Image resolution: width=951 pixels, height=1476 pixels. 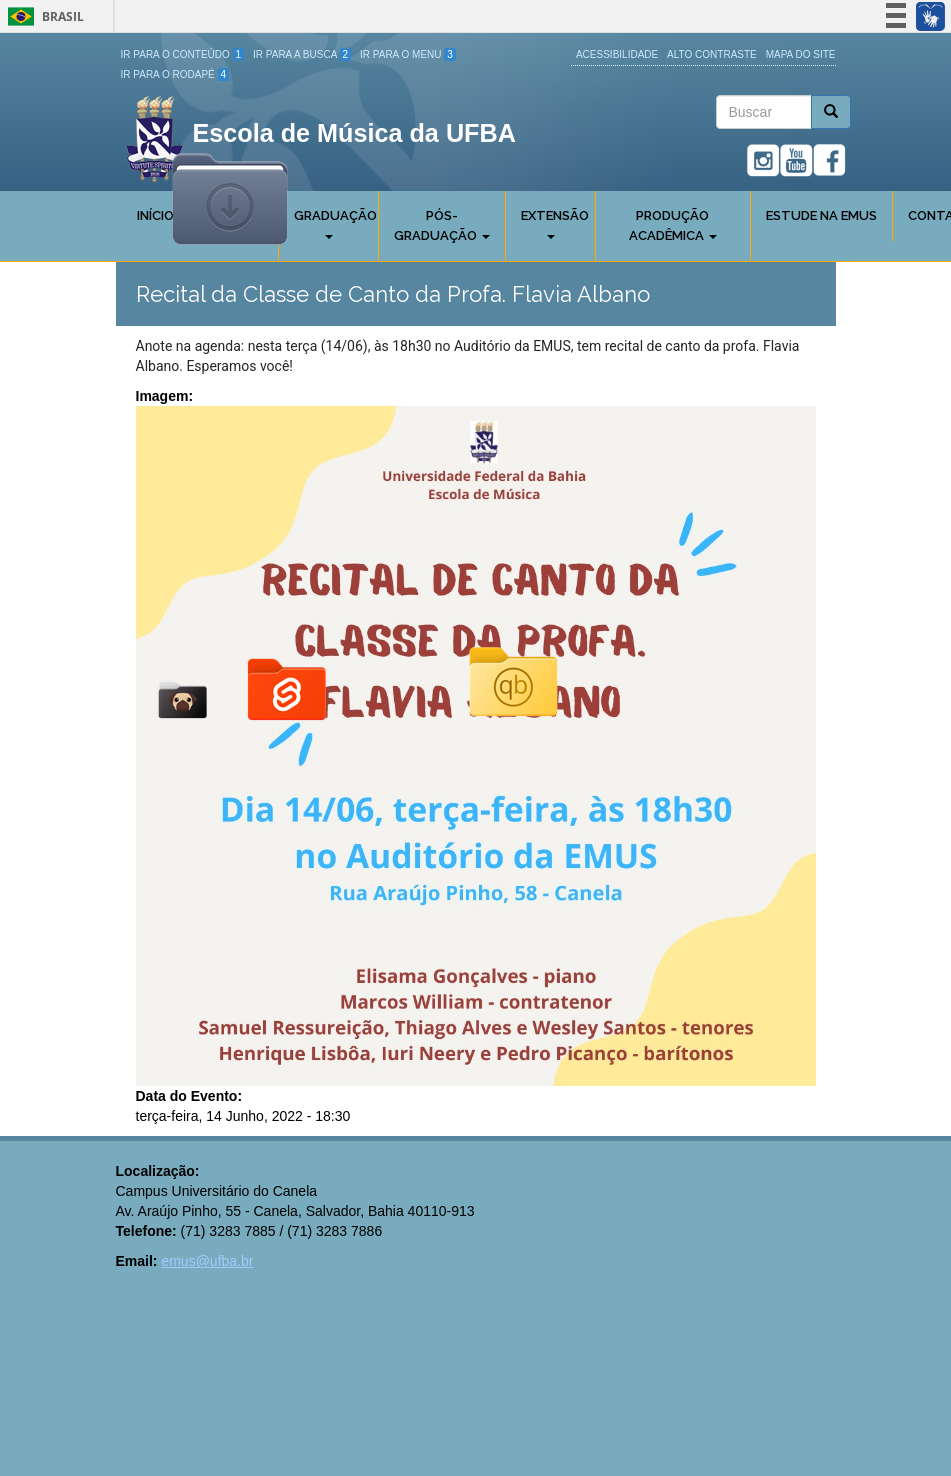 What do you see at coordinates (286, 691) in the screenshot?
I see `open svelte project folder` at bounding box center [286, 691].